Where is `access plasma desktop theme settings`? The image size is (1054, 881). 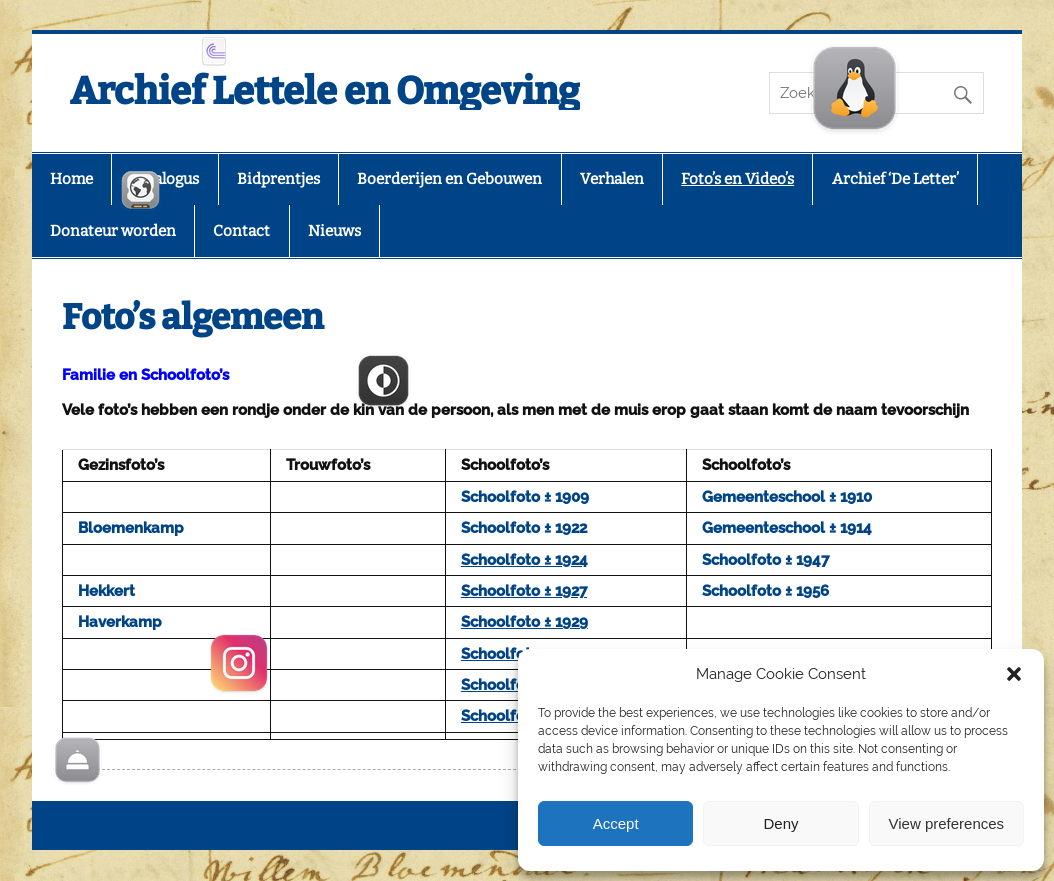 access plasma desktop theme settings is located at coordinates (383, 381).